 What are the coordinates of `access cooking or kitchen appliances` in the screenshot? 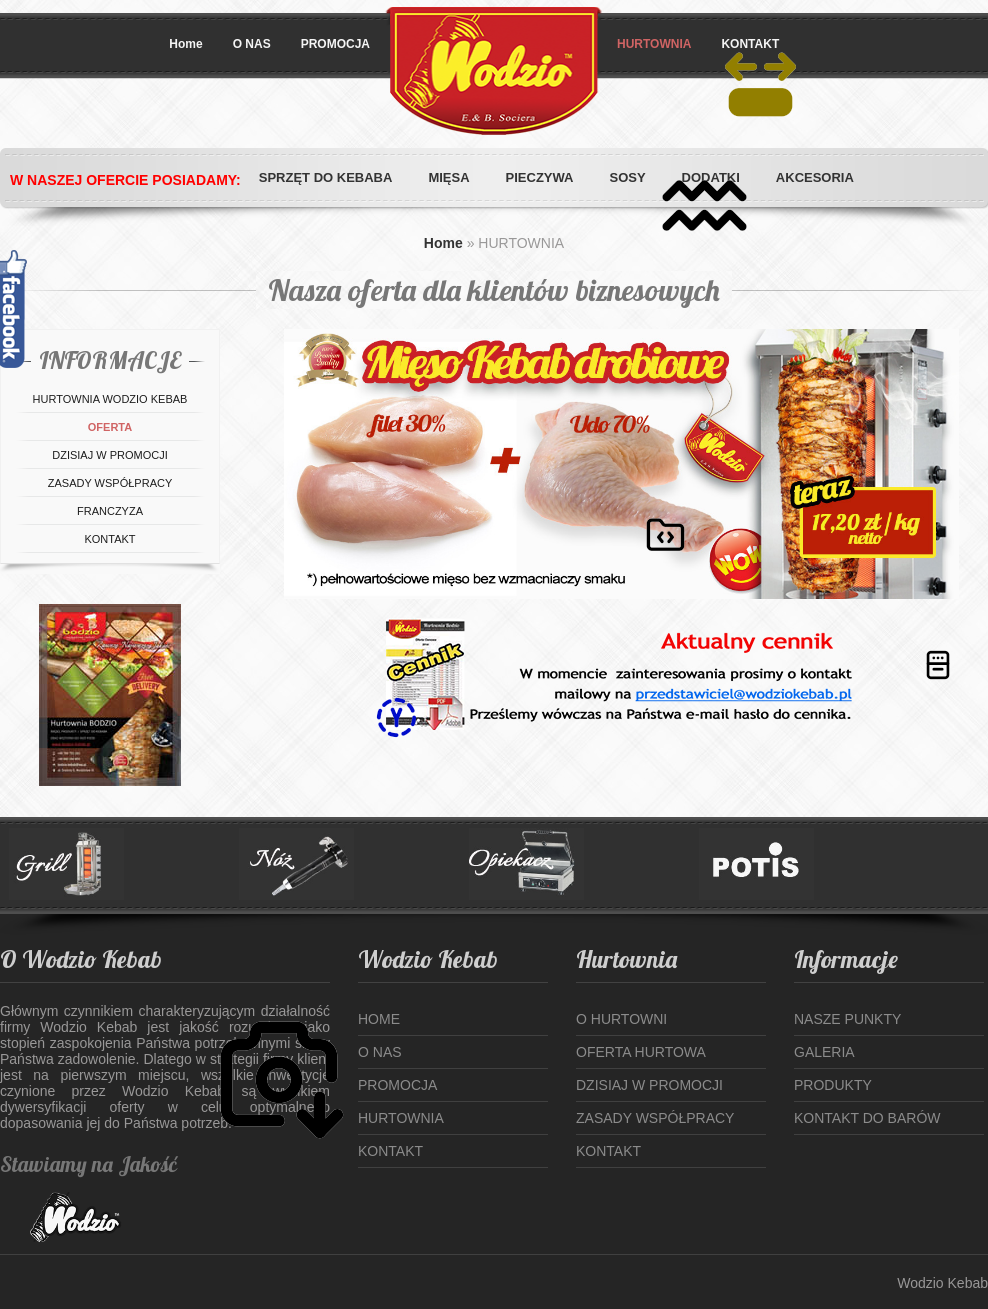 It's located at (938, 665).